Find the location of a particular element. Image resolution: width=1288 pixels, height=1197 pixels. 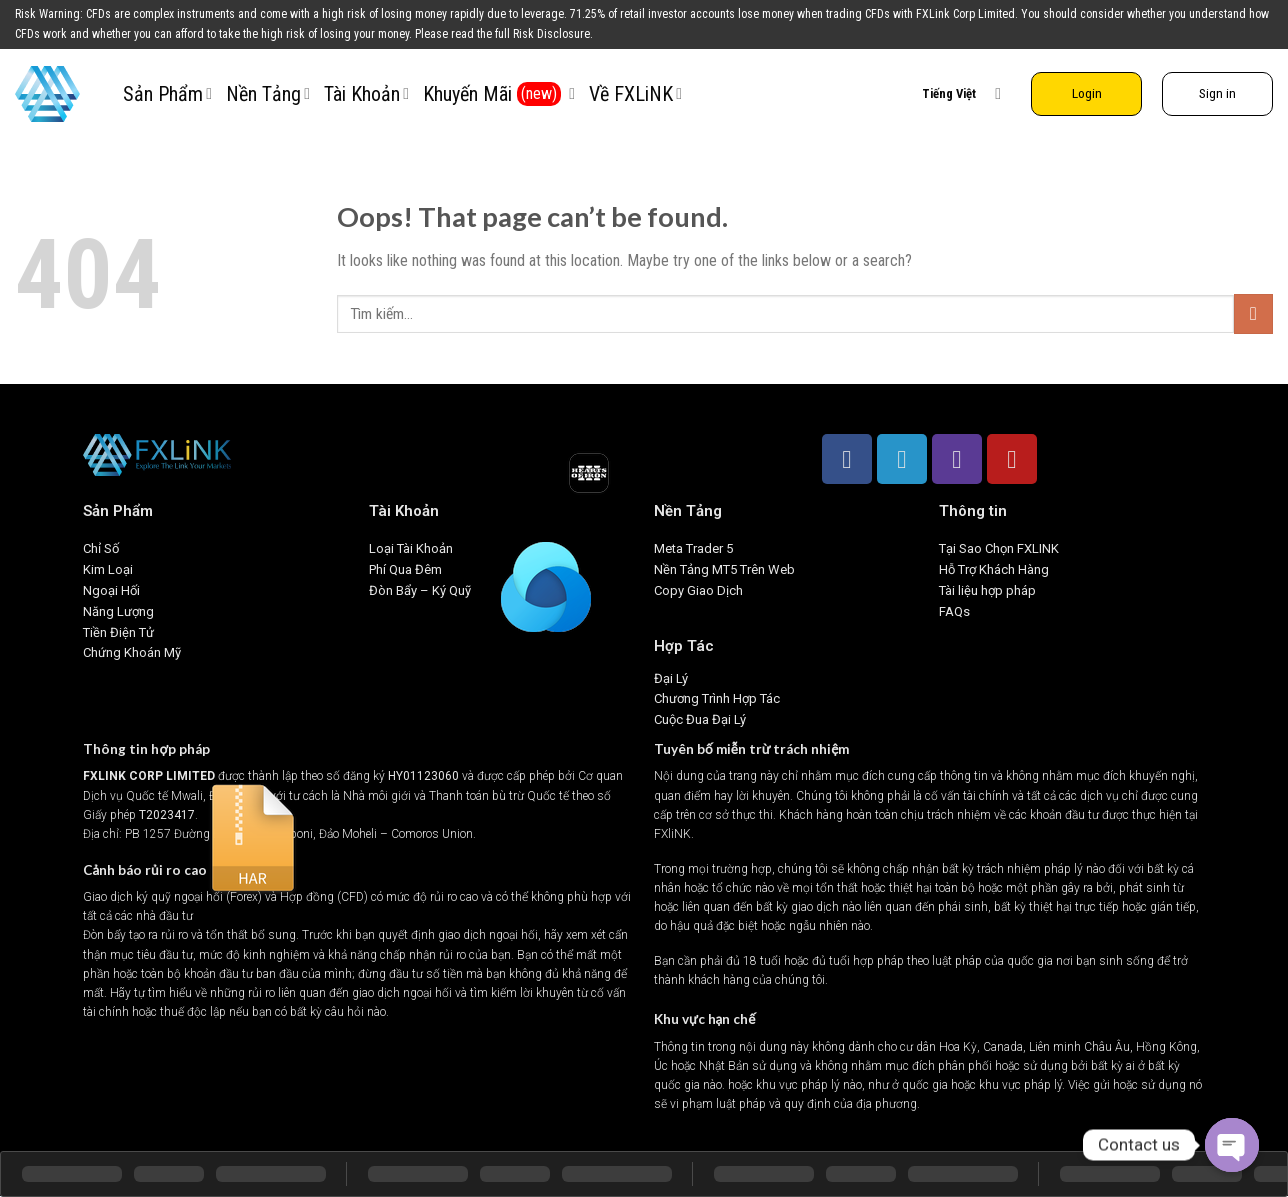

xar archive file type indicator is located at coordinates (253, 840).